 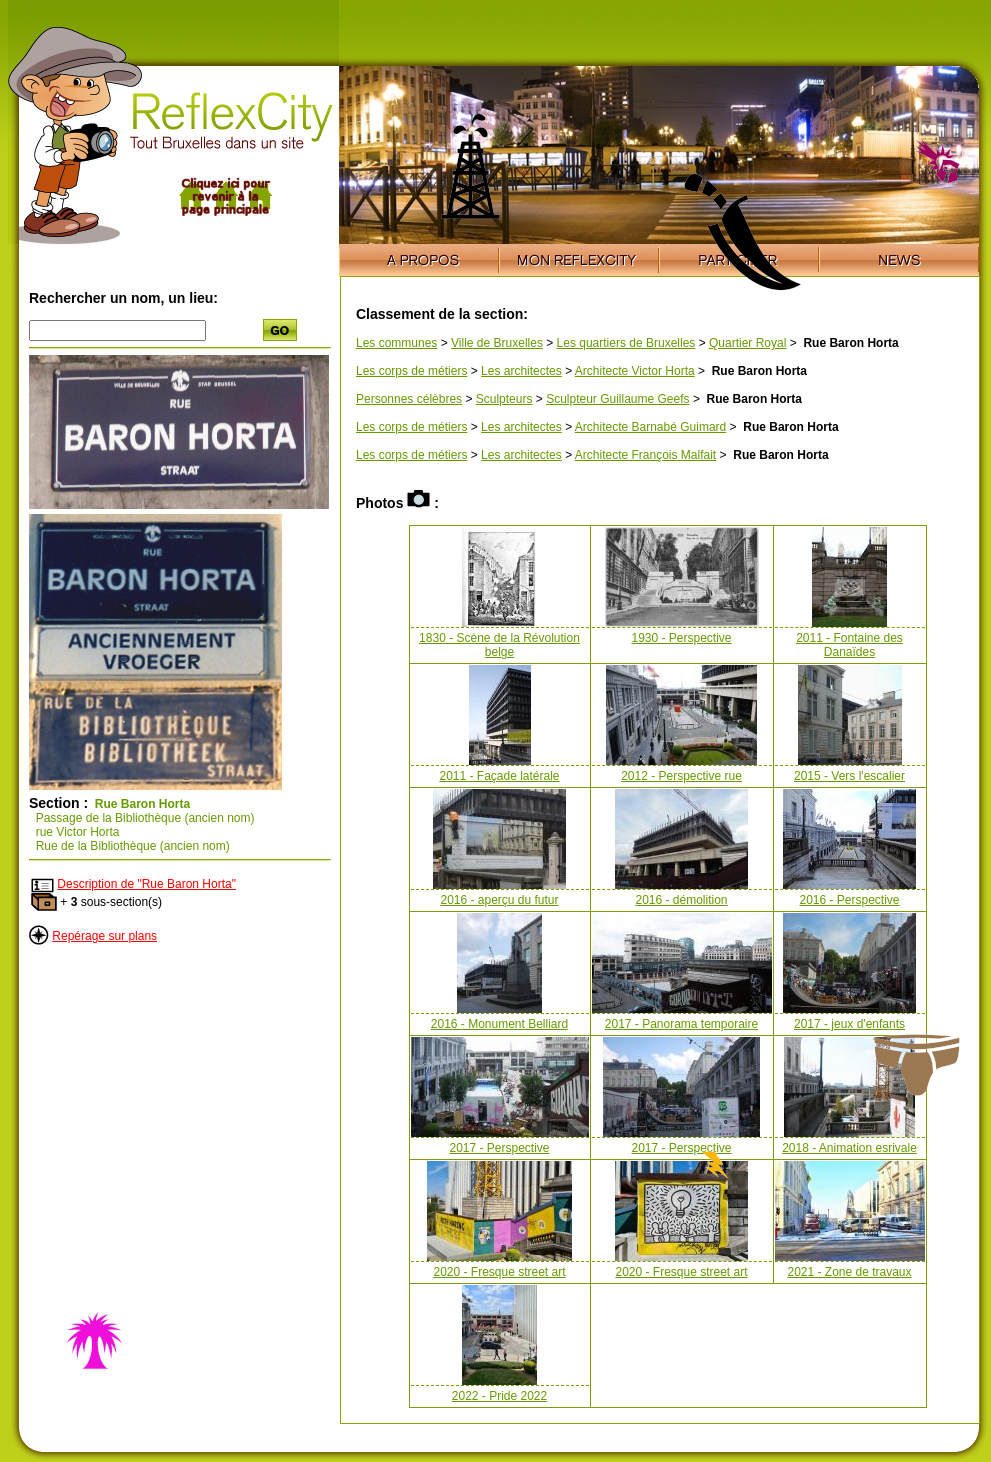 I want to click on activate power boost or turbo mode, so click(x=715, y=1165).